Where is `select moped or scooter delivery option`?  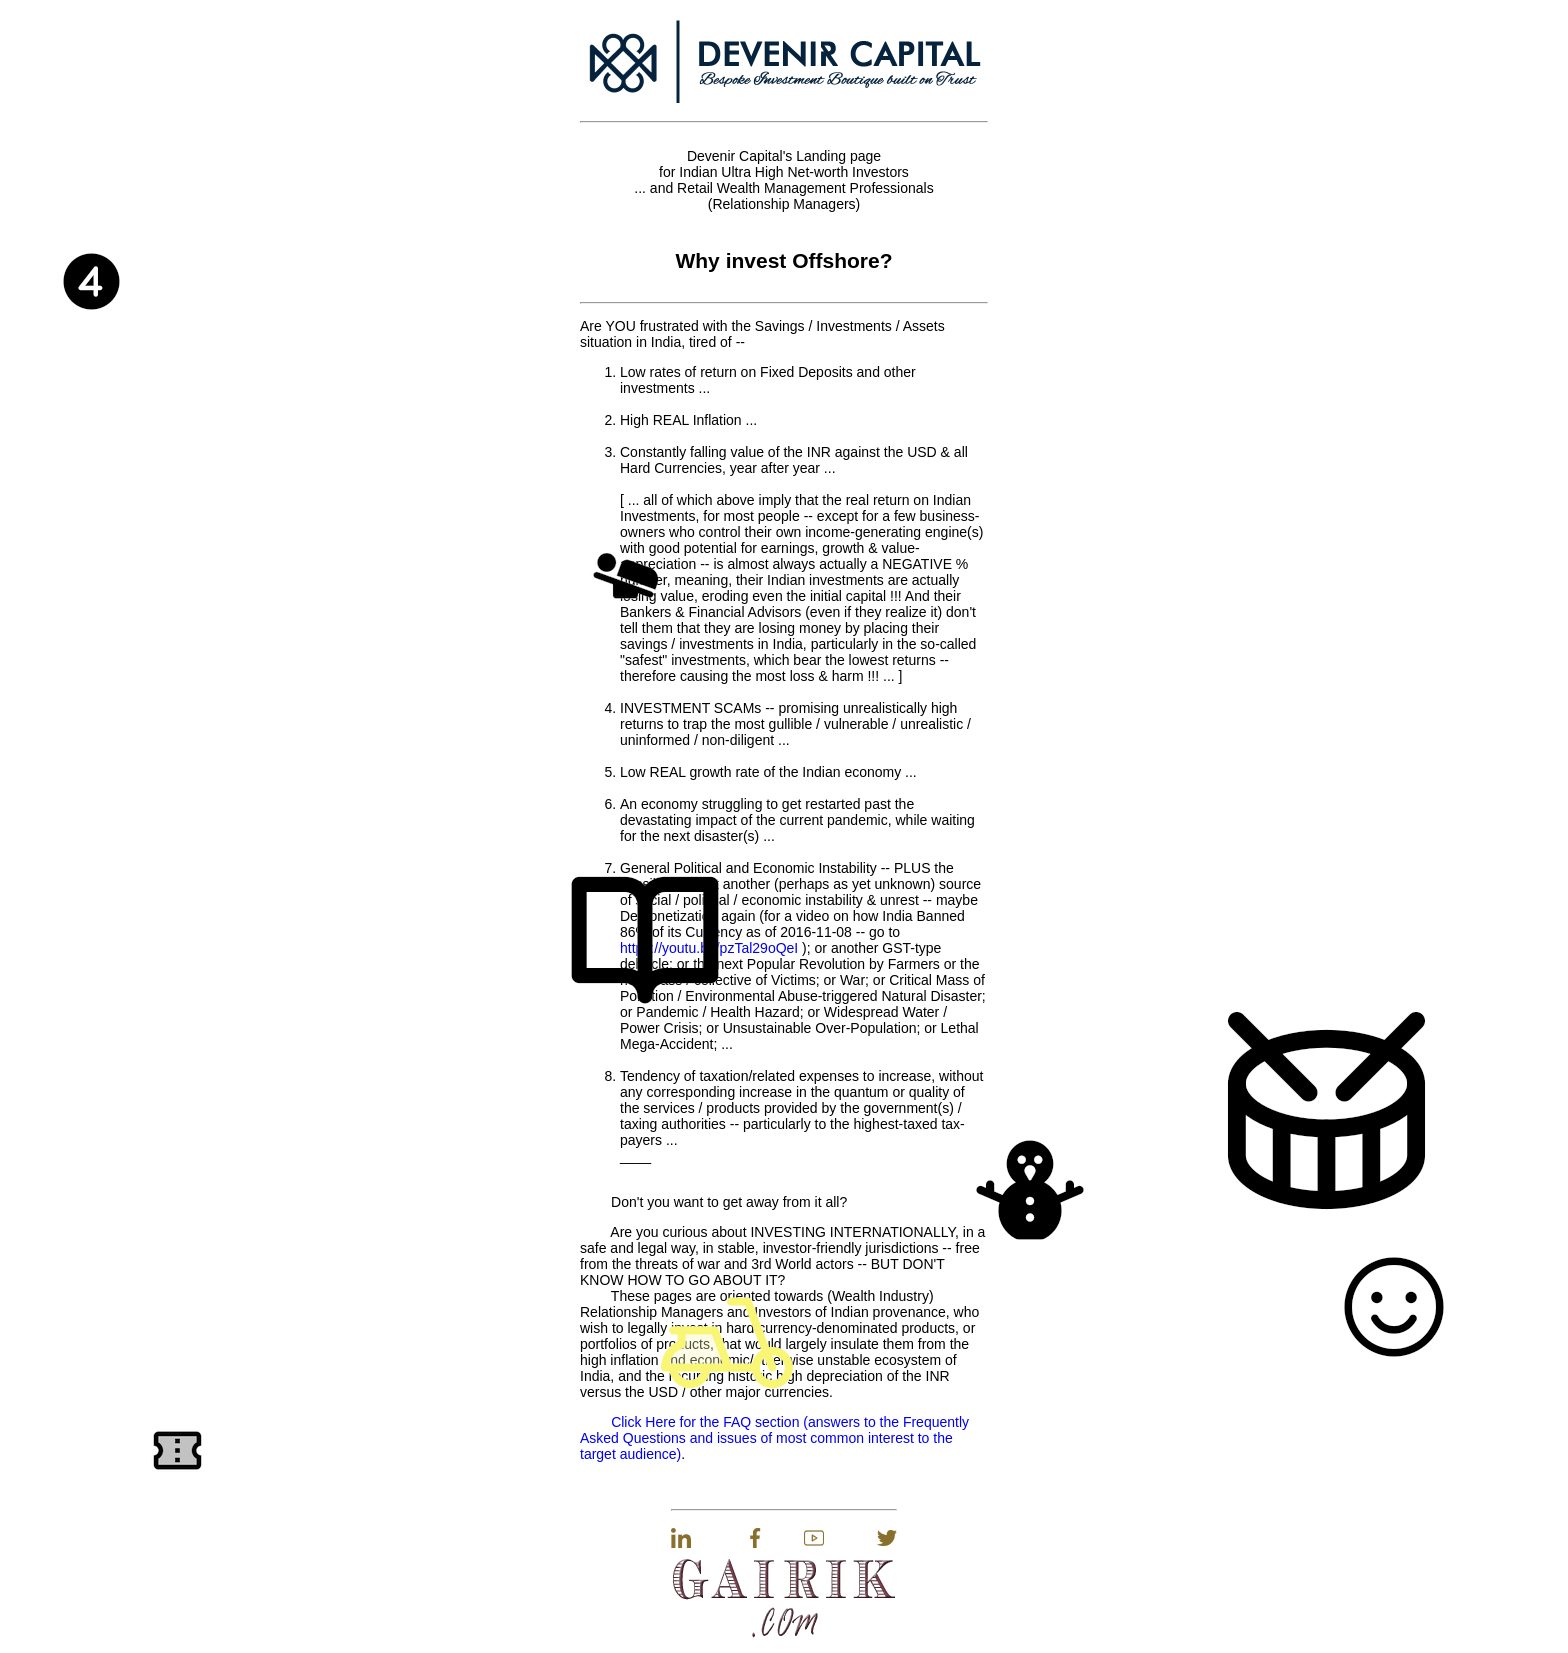 select moped or scooter delivery option is located at coordinates (727, 1347).